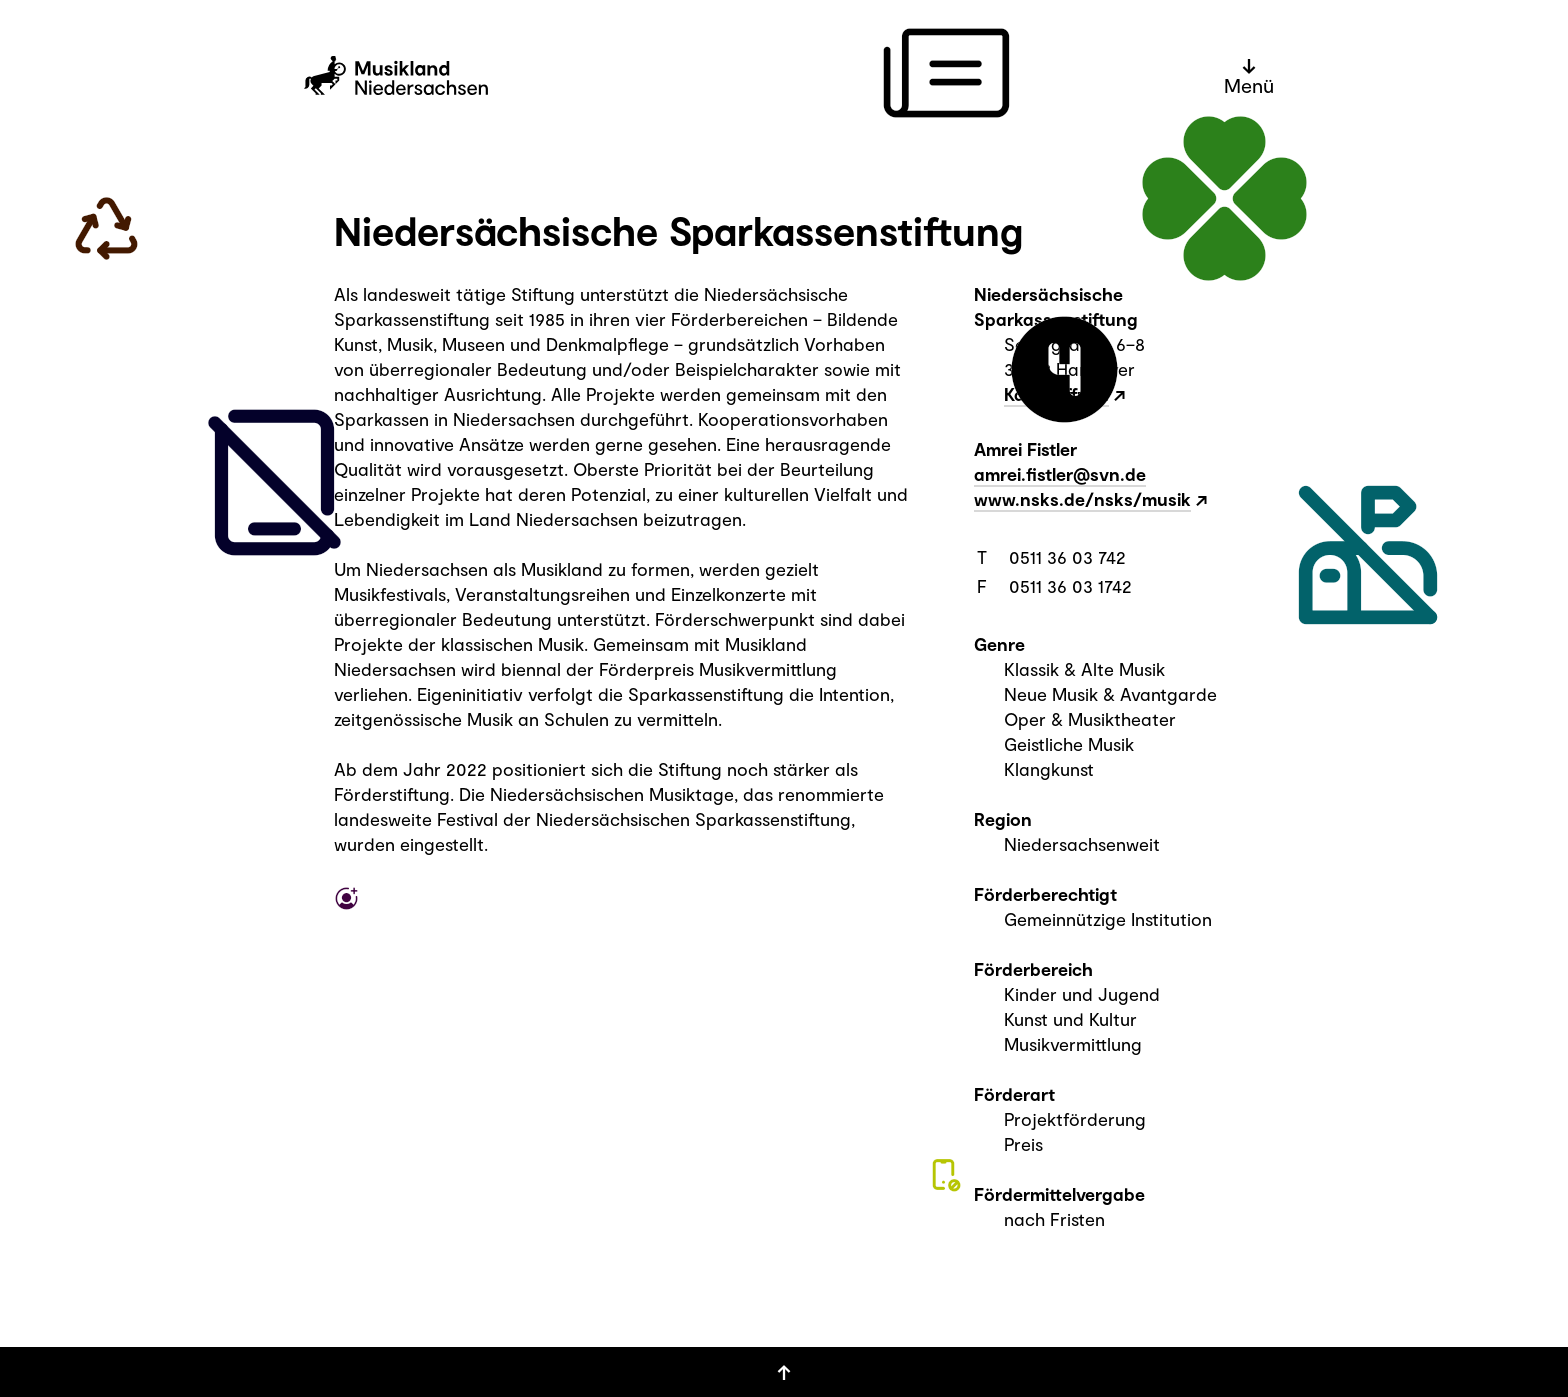 The height and width of the screenshot is (1397, 1568). Describe the element at coordinates (346, 898) in the screenshot. I see `add a new user or contact` at that location.